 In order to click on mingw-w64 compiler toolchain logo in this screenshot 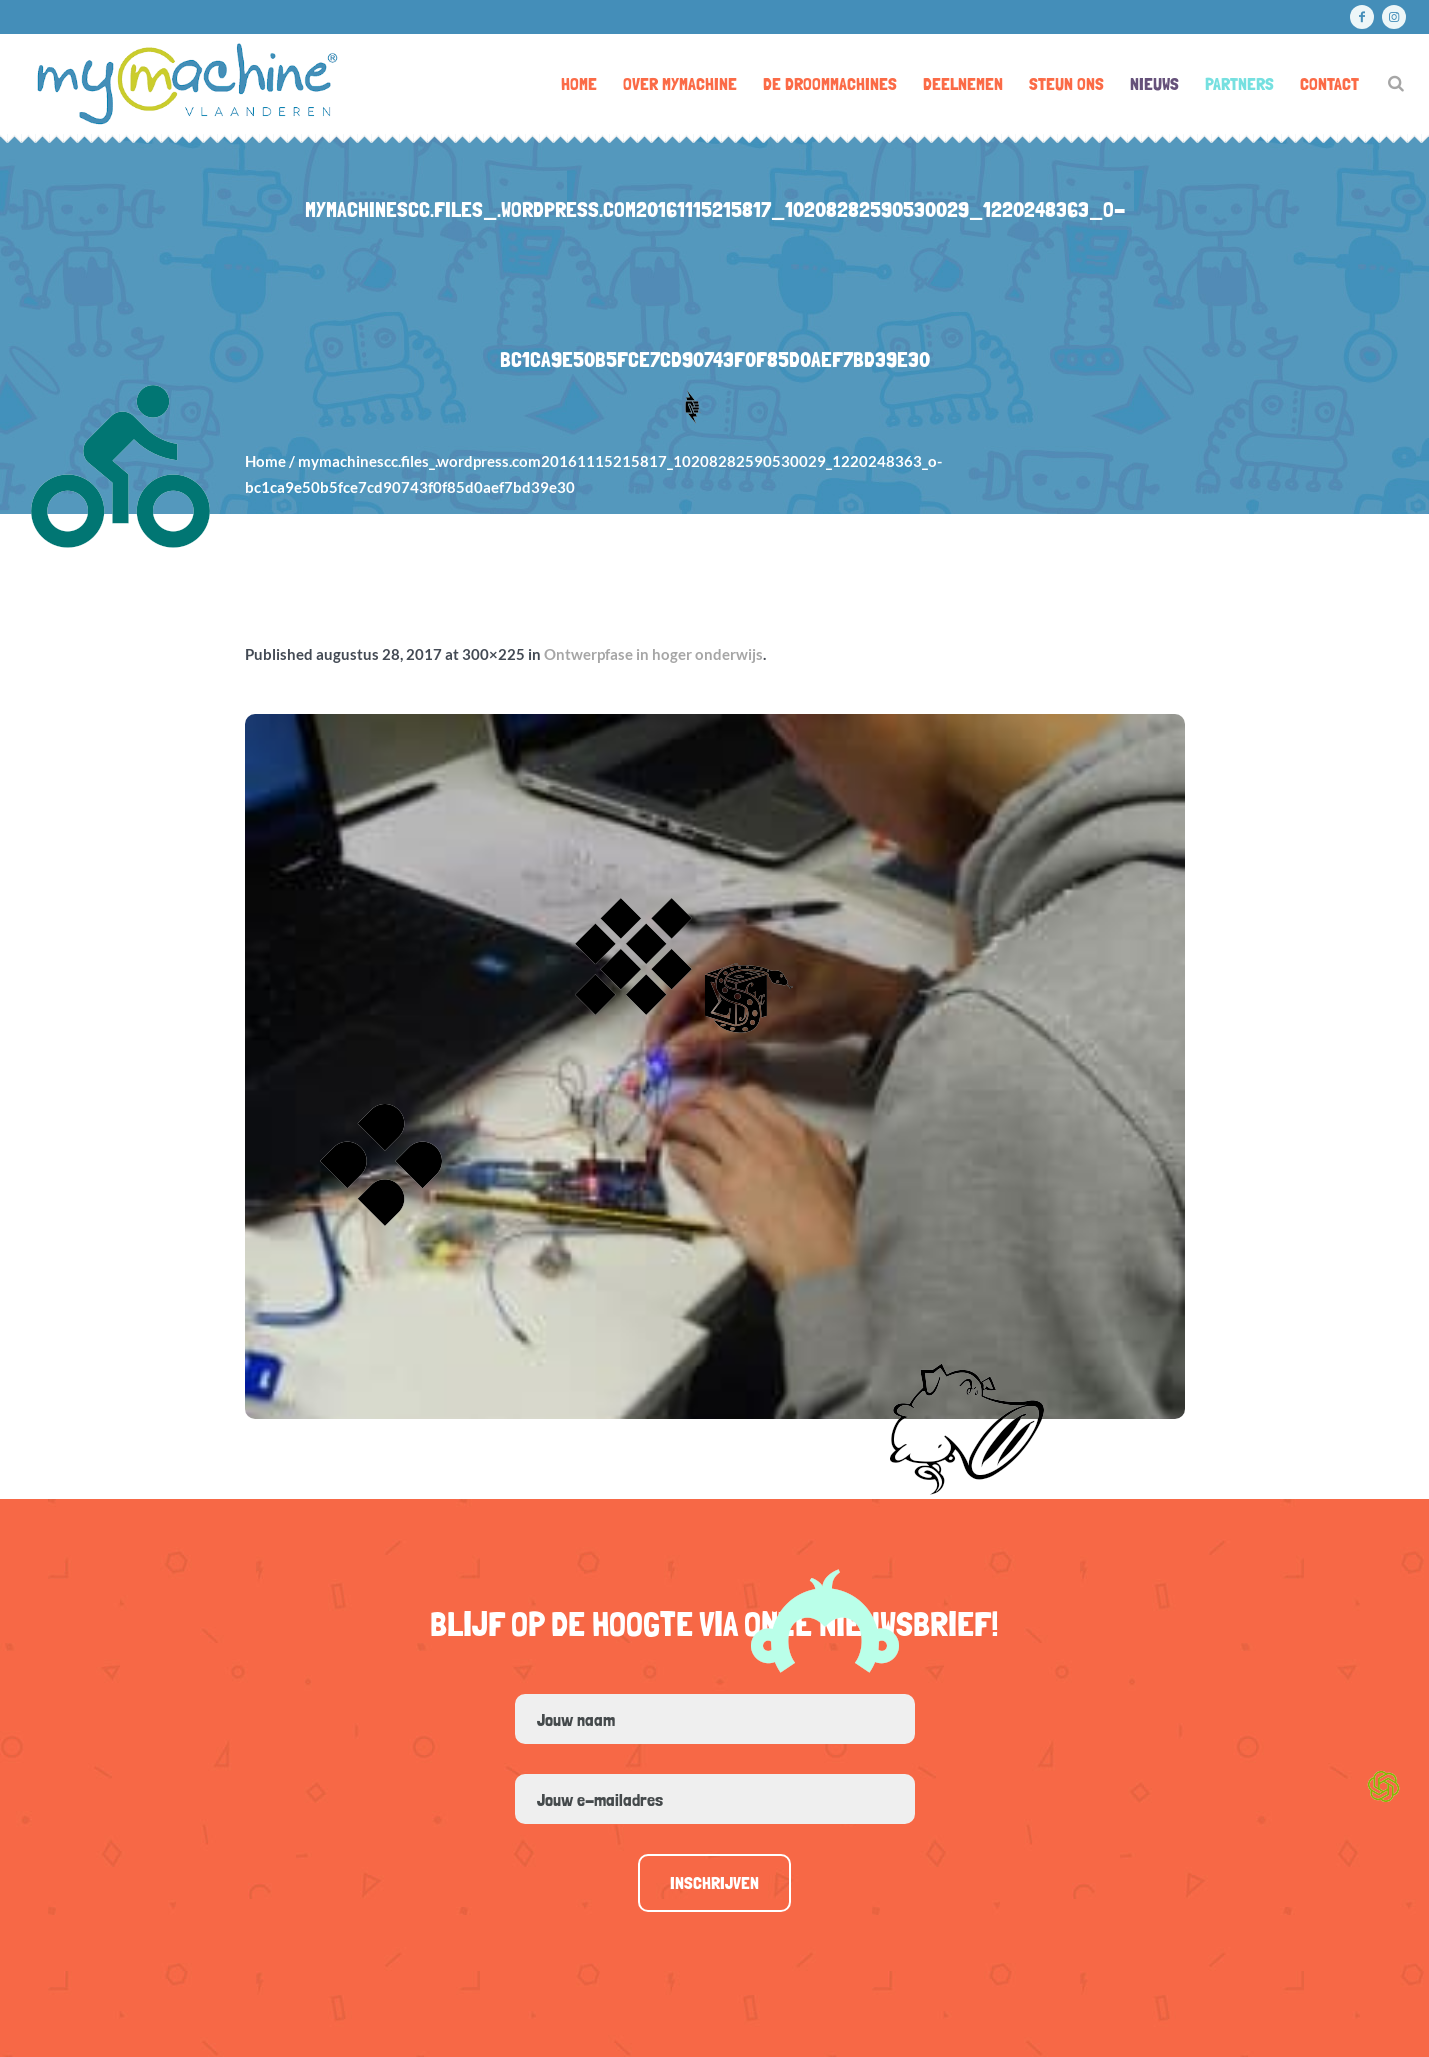, I will do `click(633, 956)`.